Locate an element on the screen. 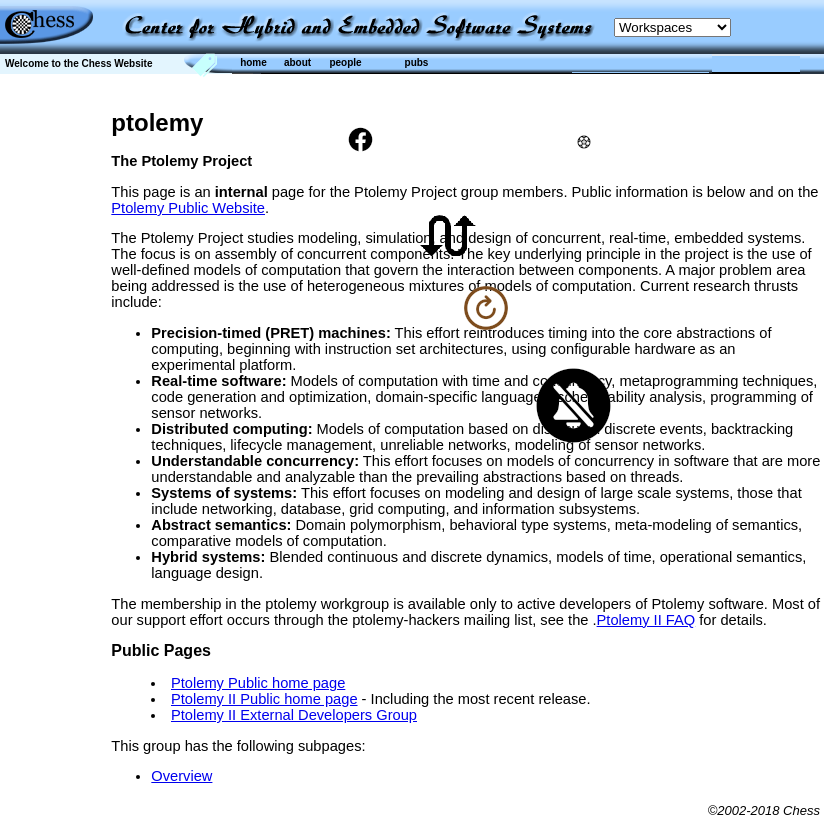 This screenshot has width=824, height=818. open Facebook app is located at coordinates (360, 139).